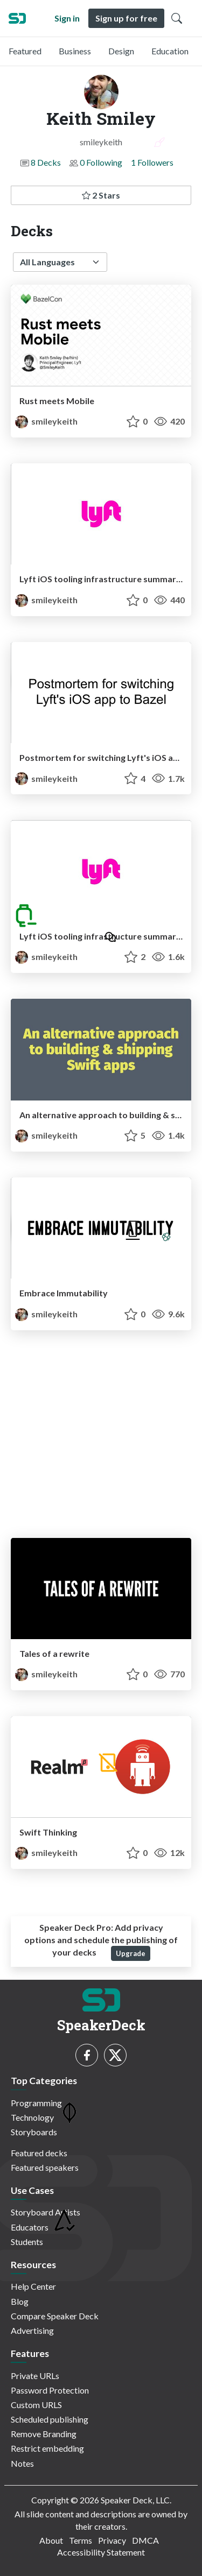  Describe the element at coordinates (69, 2113) in the screenshot. I see `MongoDB database service logo` at that location.